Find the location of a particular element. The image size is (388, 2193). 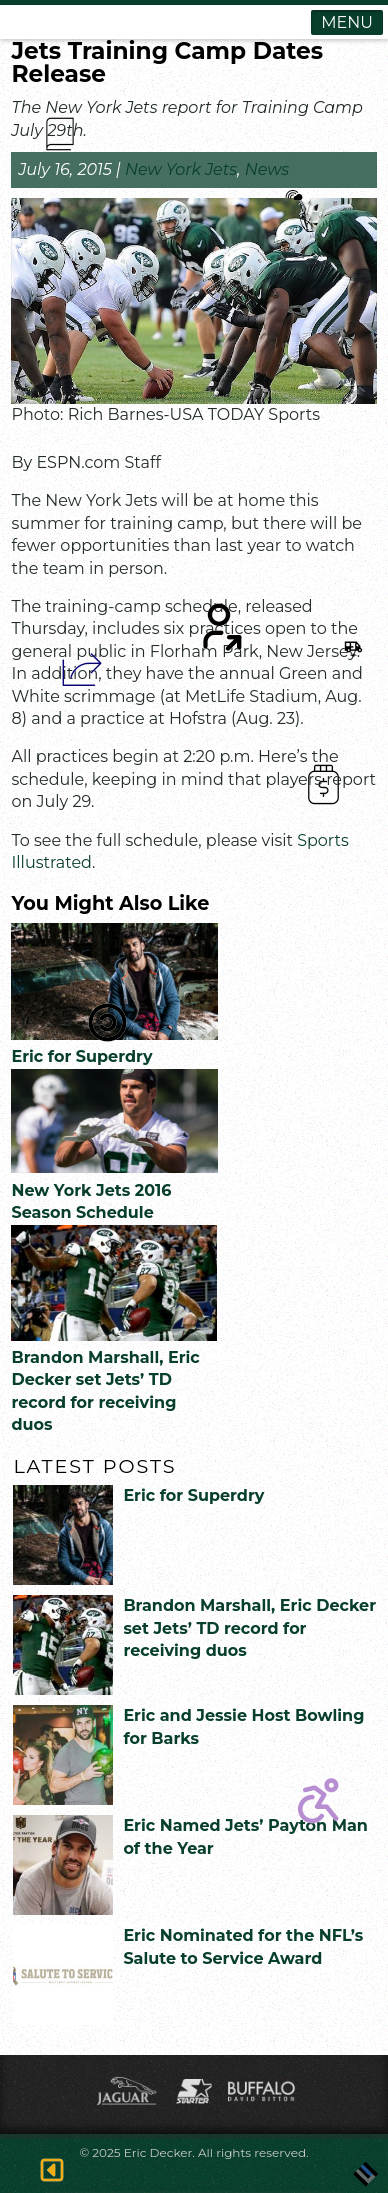

select electric rickshaw as transport option is located at coordinates (353, 648).